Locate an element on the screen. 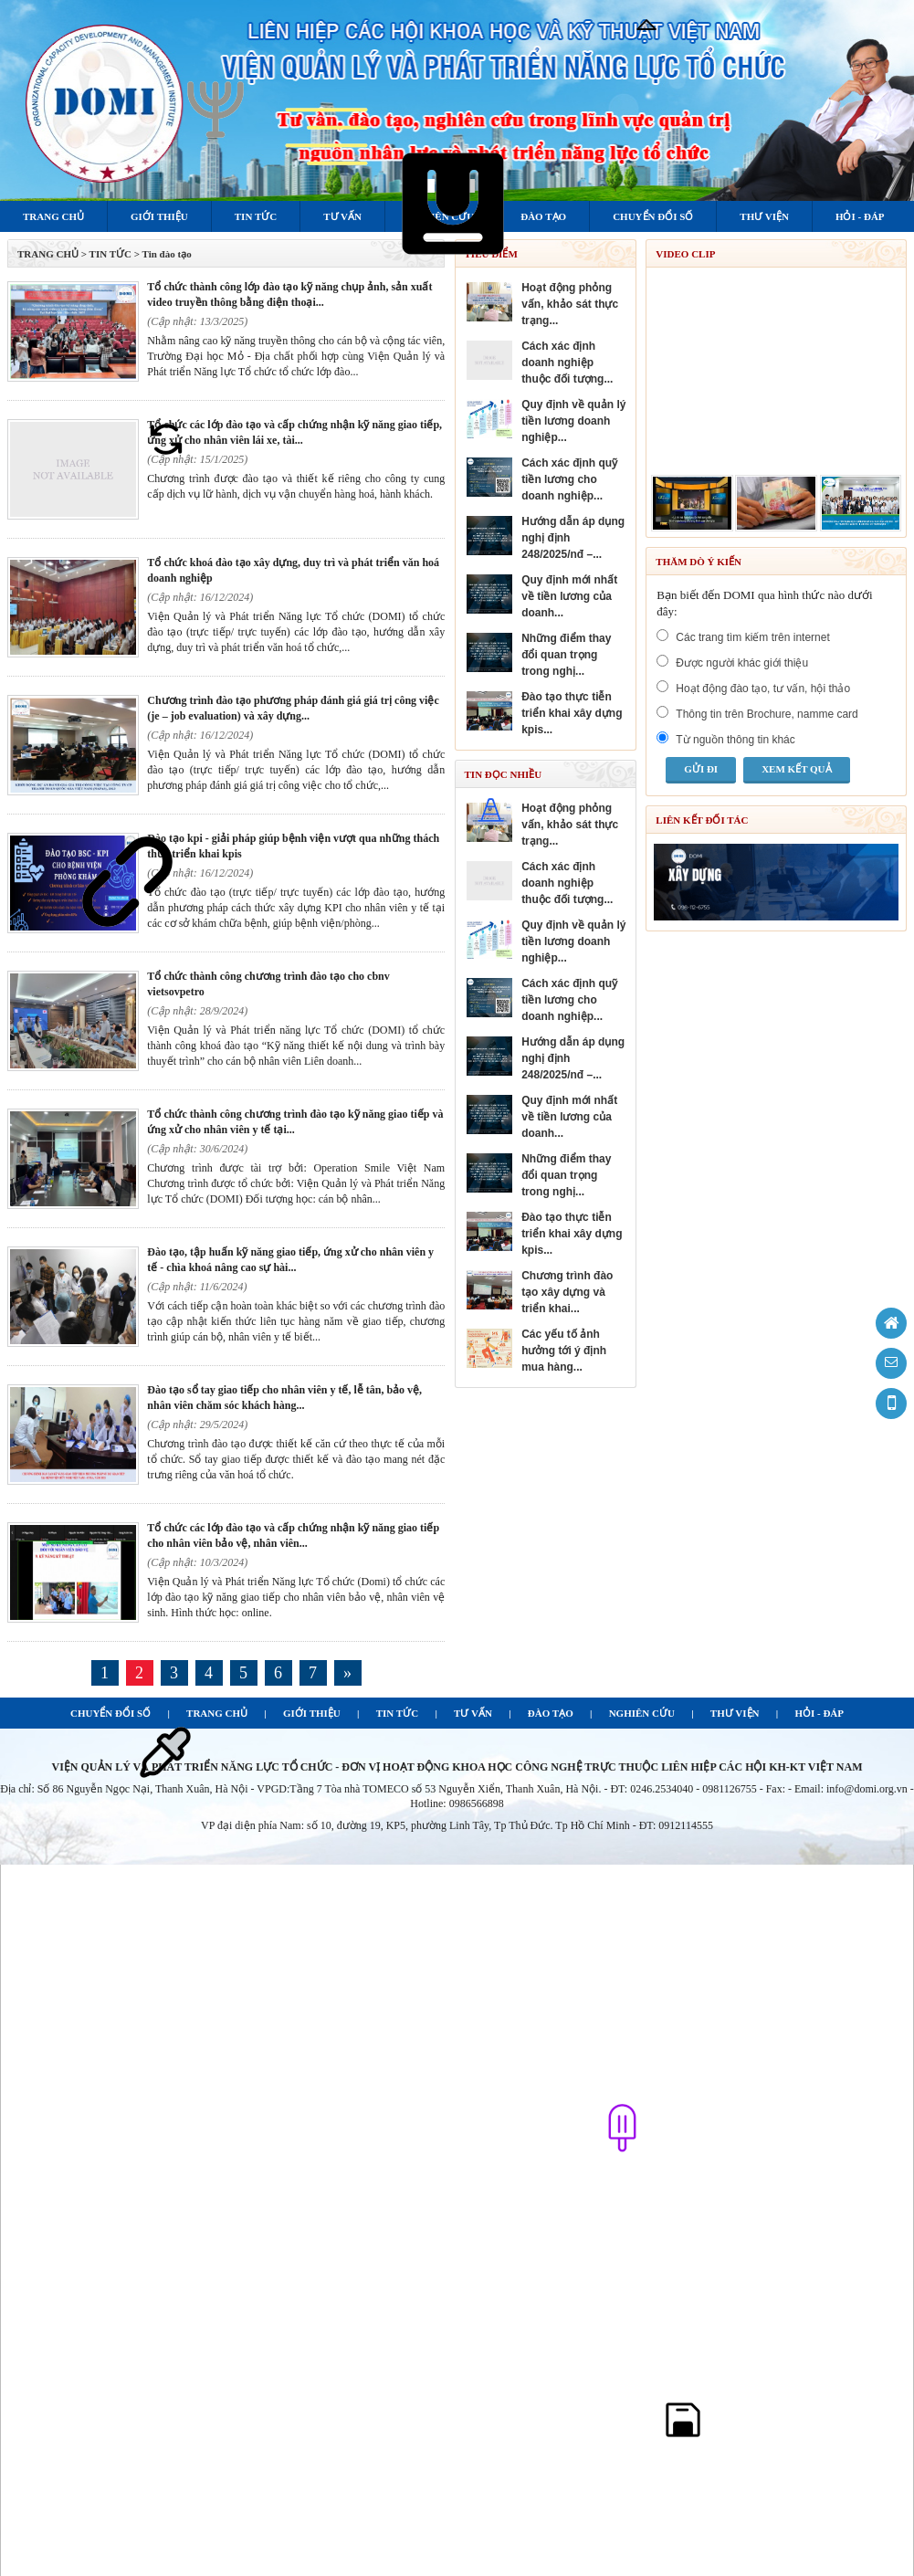  align text to the right is located at coordinates (326, 138).